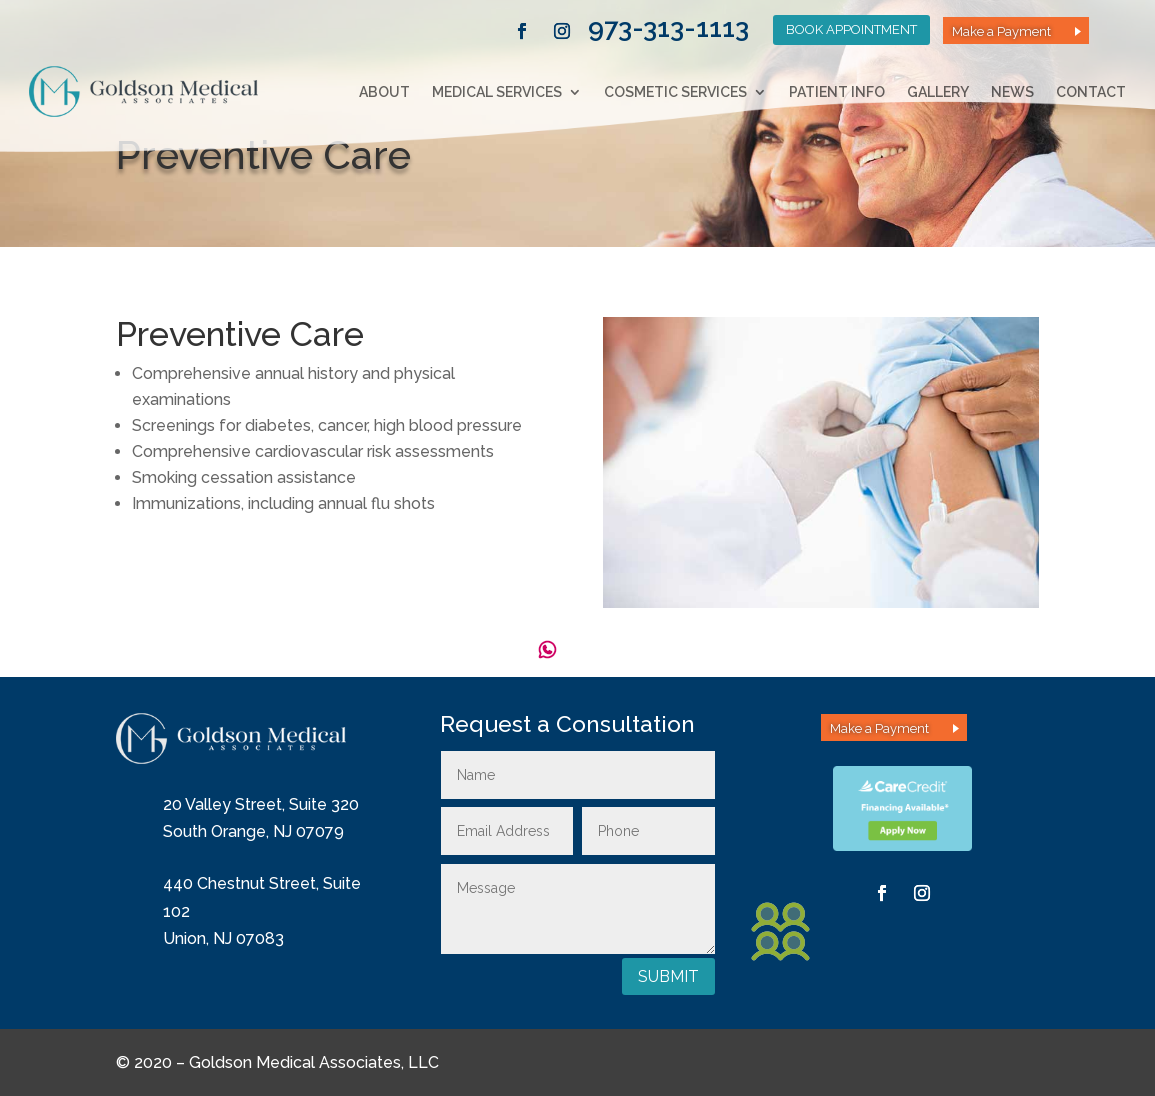 The image size is (1155, 1096). Describe the element at coordinates (547, 649) in the screenshot. I see `open WhatsApp messaging app` at that location.